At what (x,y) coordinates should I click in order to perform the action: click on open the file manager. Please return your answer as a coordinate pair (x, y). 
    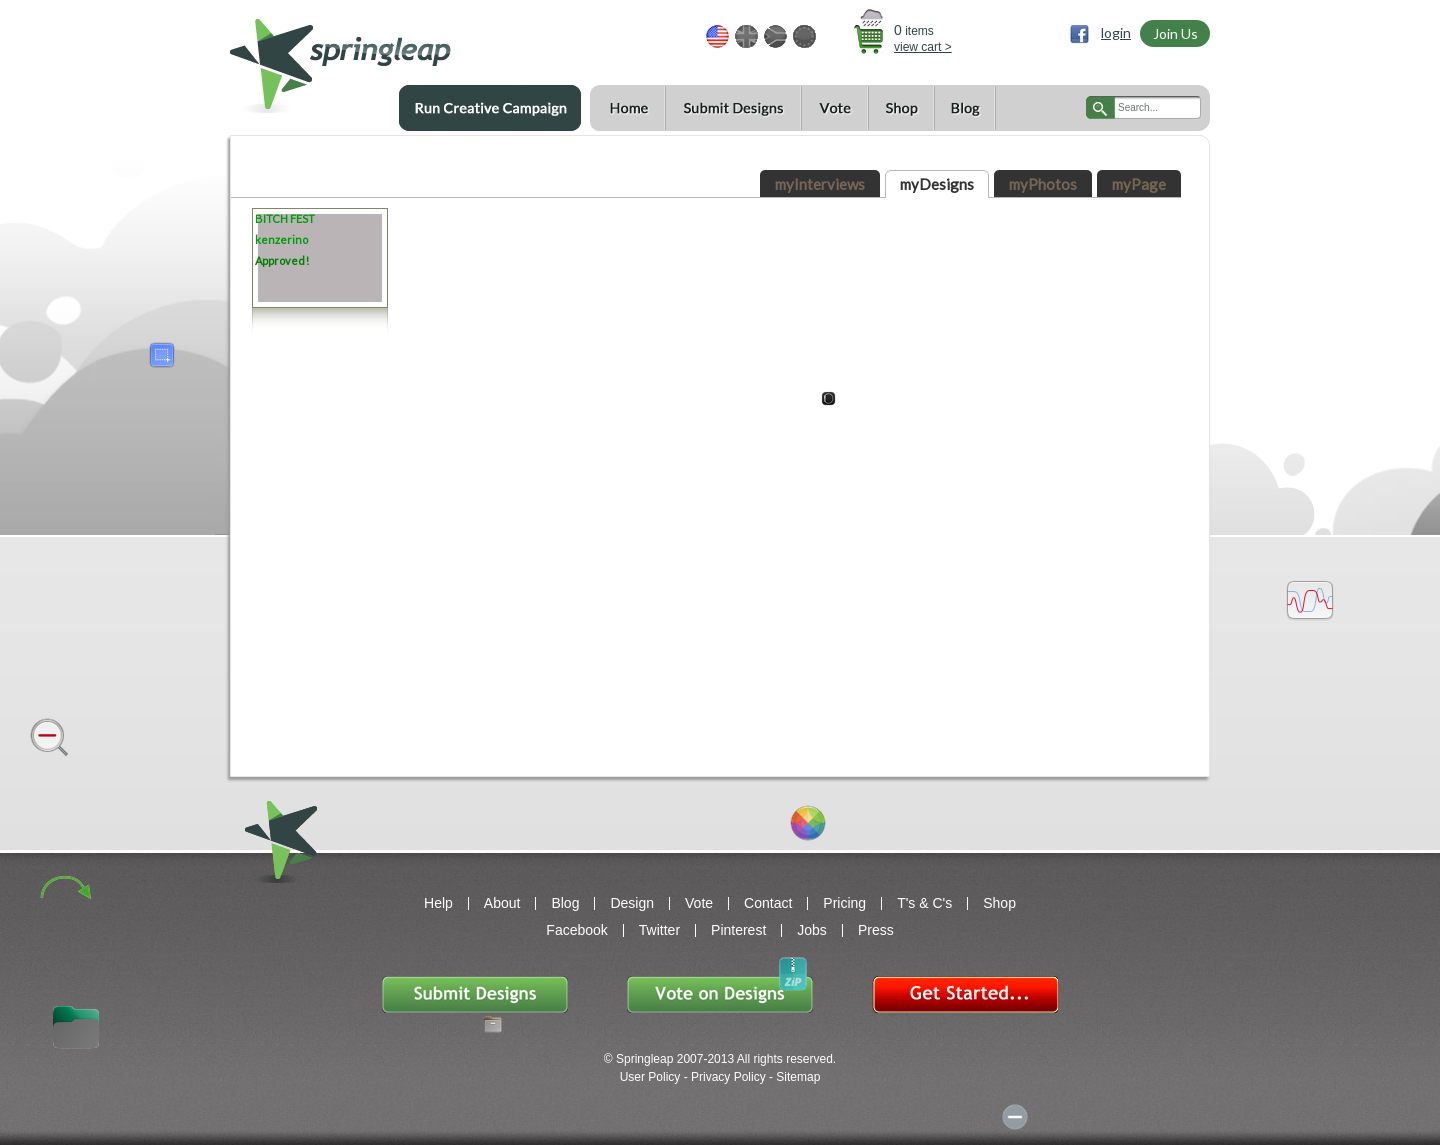
    Looking at the image, I should click on (493, 1024).